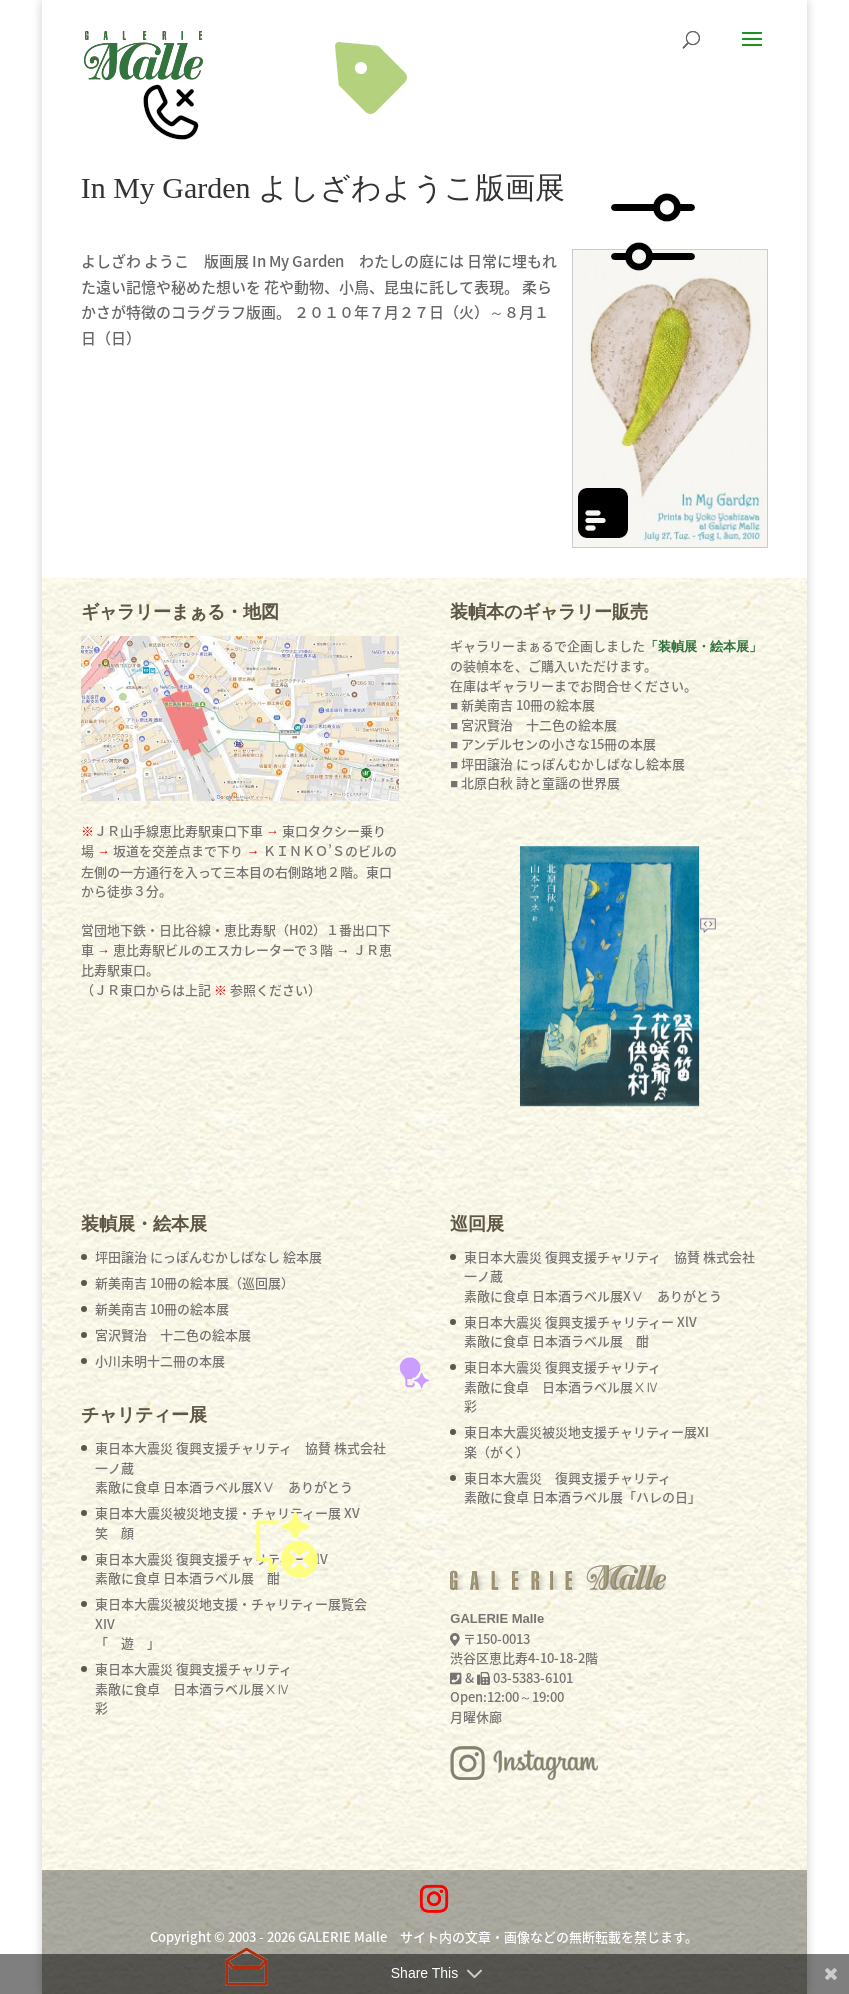 Image resolution: width=849 pixels, height=1994 pixels. What do you see at coordinates (246, 1967) in the screenshot?
I see `an opened or read email message` at bounding box center [246, 1967].